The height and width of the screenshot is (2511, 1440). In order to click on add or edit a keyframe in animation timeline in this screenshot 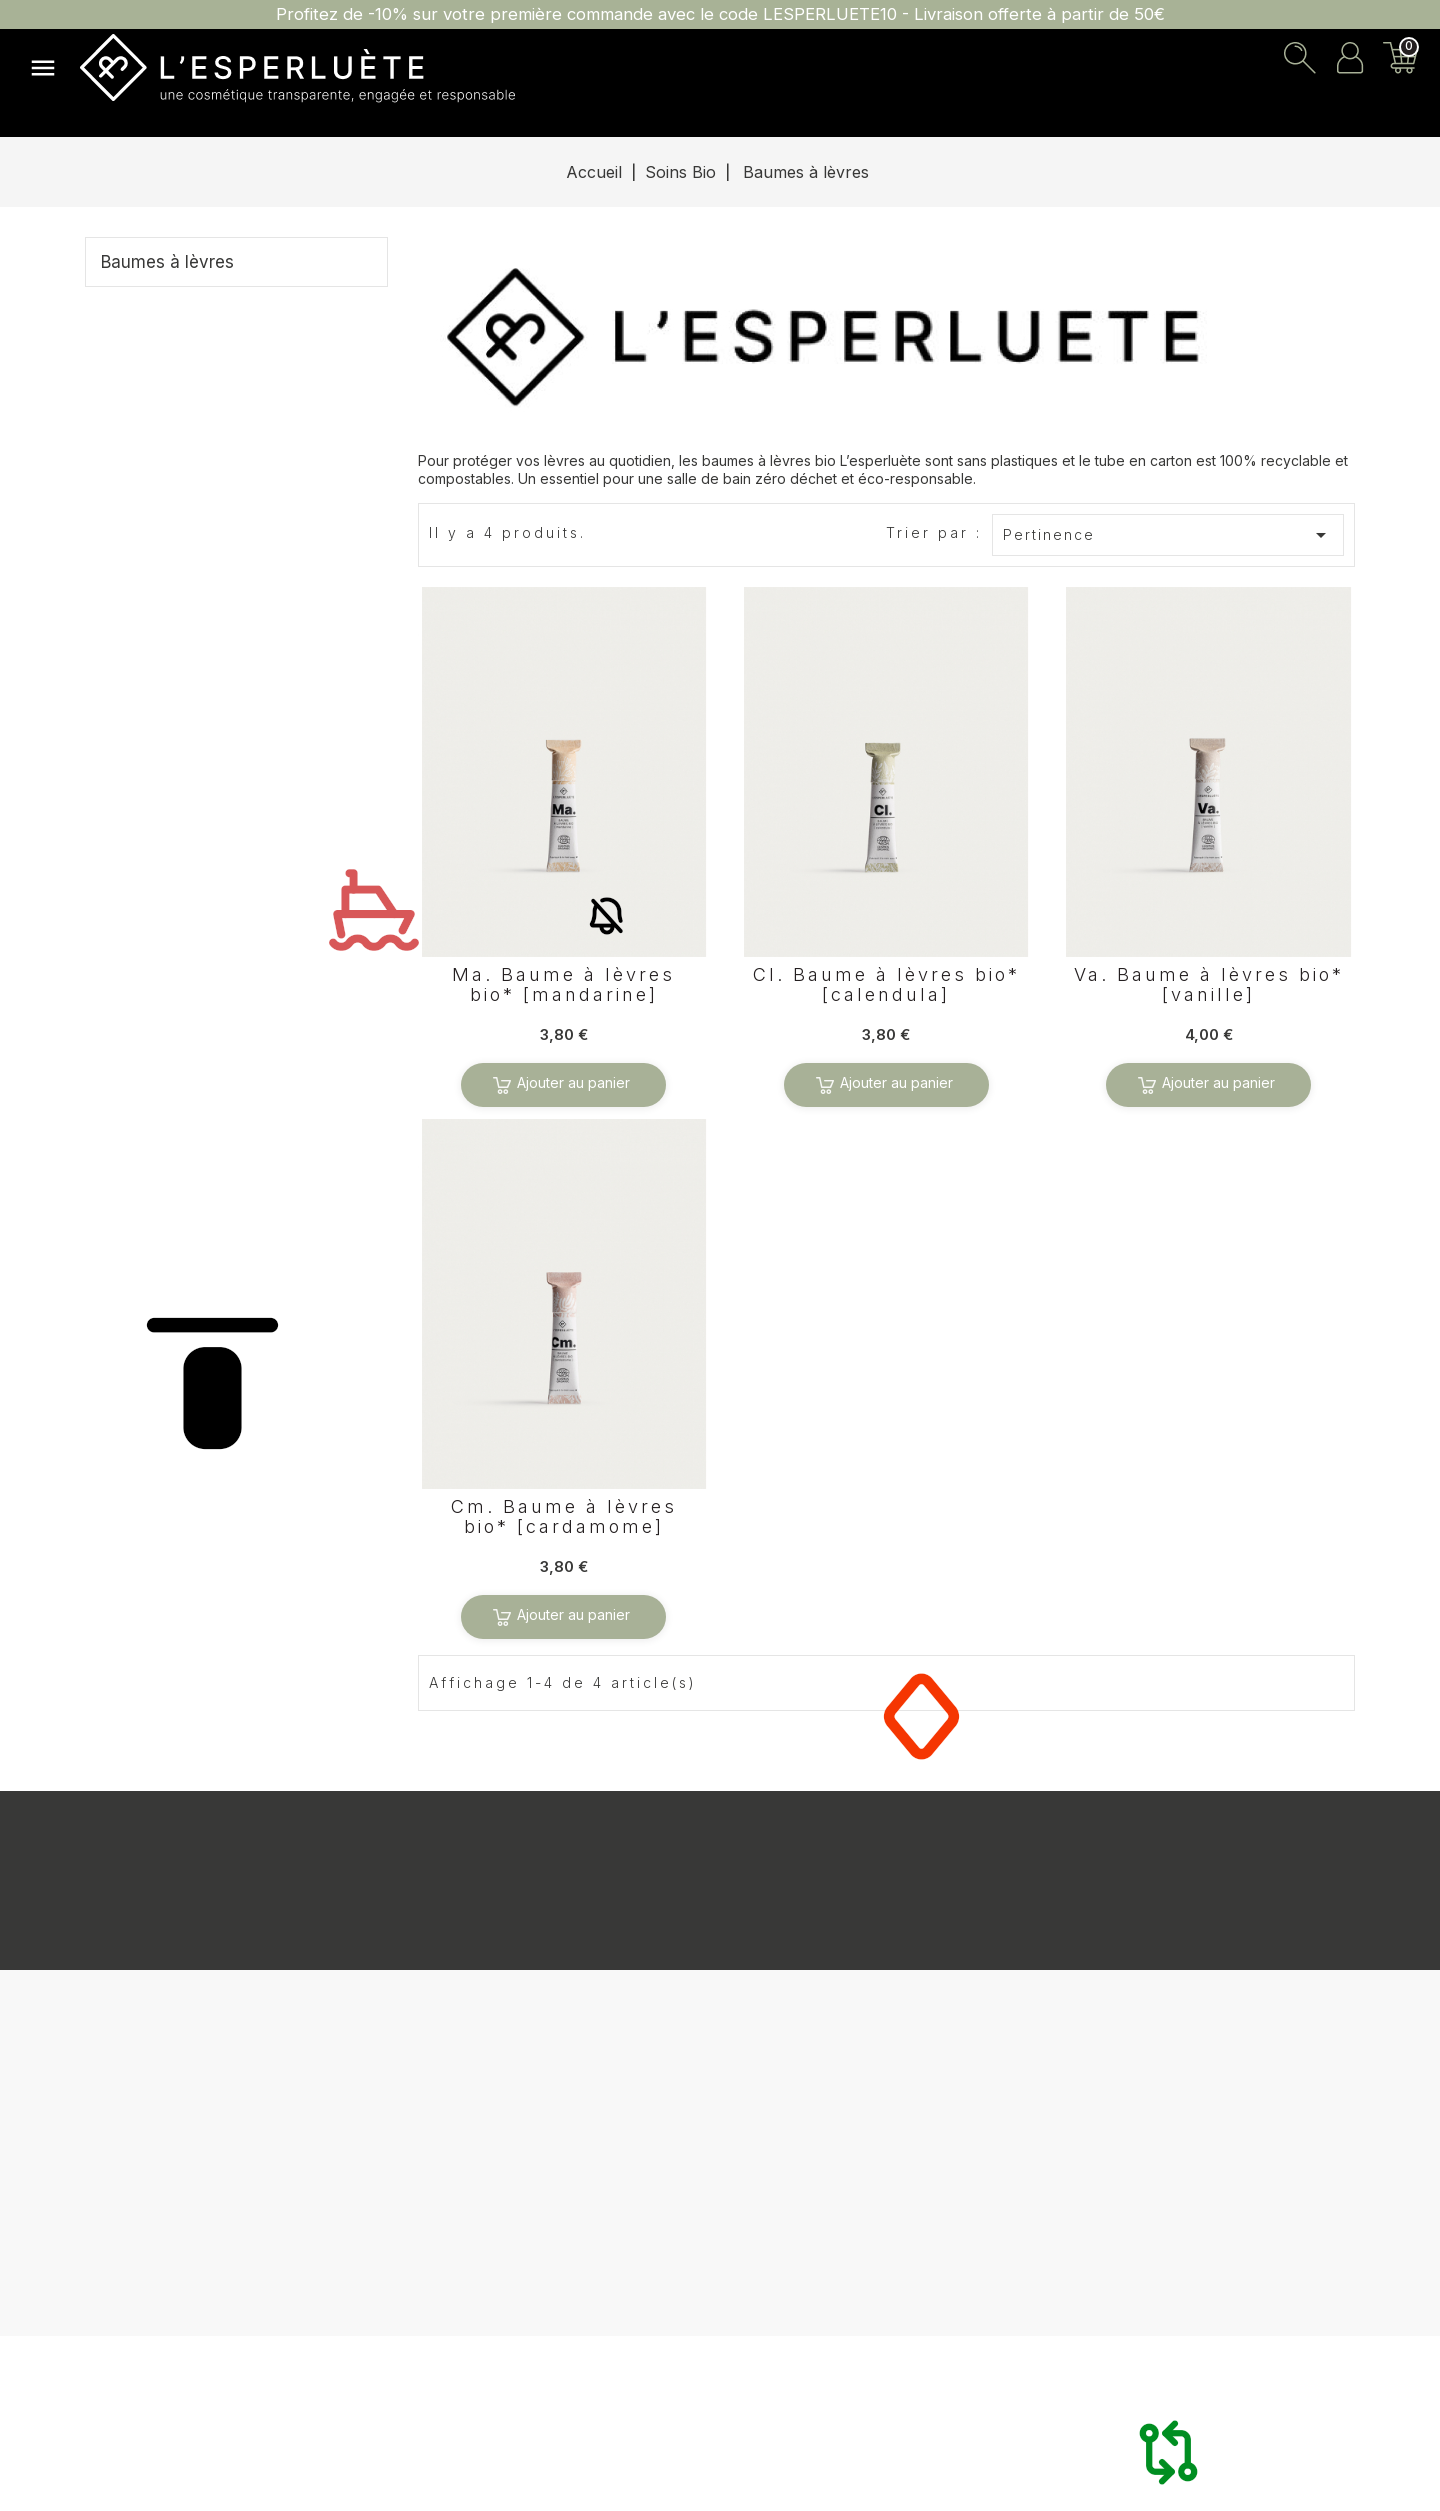, I will do `click(921, 1716)`.